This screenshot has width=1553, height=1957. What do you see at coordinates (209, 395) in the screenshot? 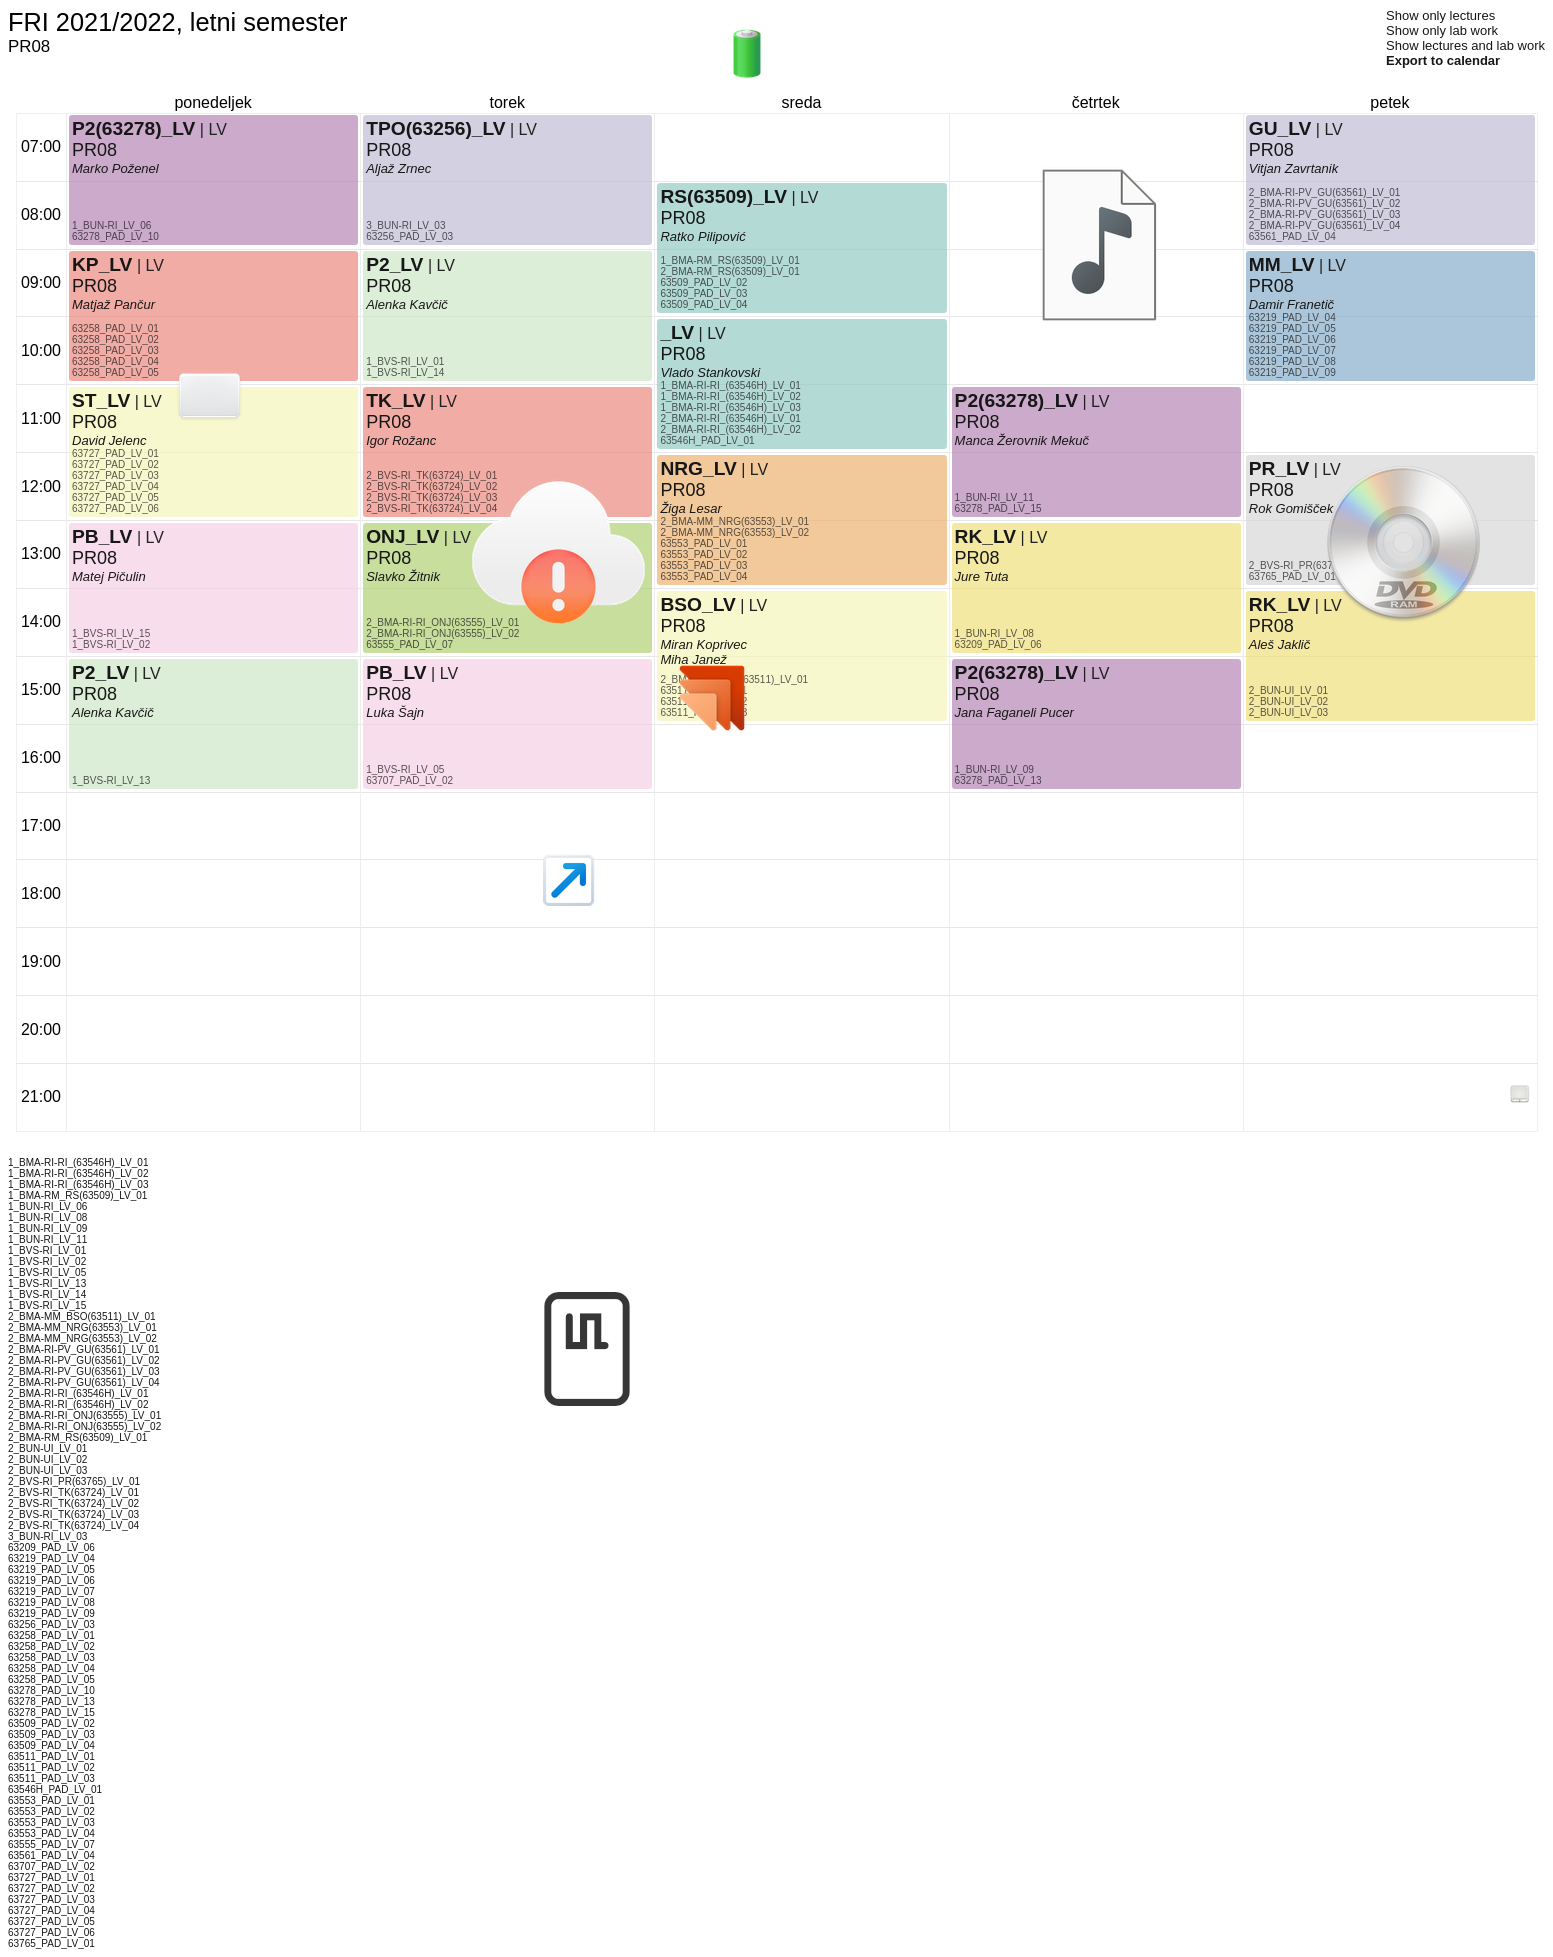
I see `external trackpad or touchpad device` at bounding box center [209, 395].